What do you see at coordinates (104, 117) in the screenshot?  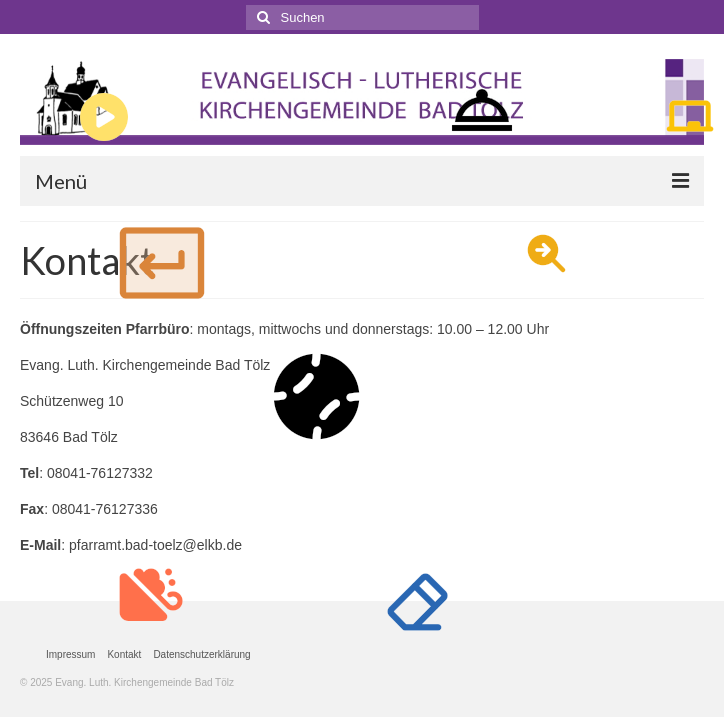 I see `play media or video content` at bounding box center [104, 117].